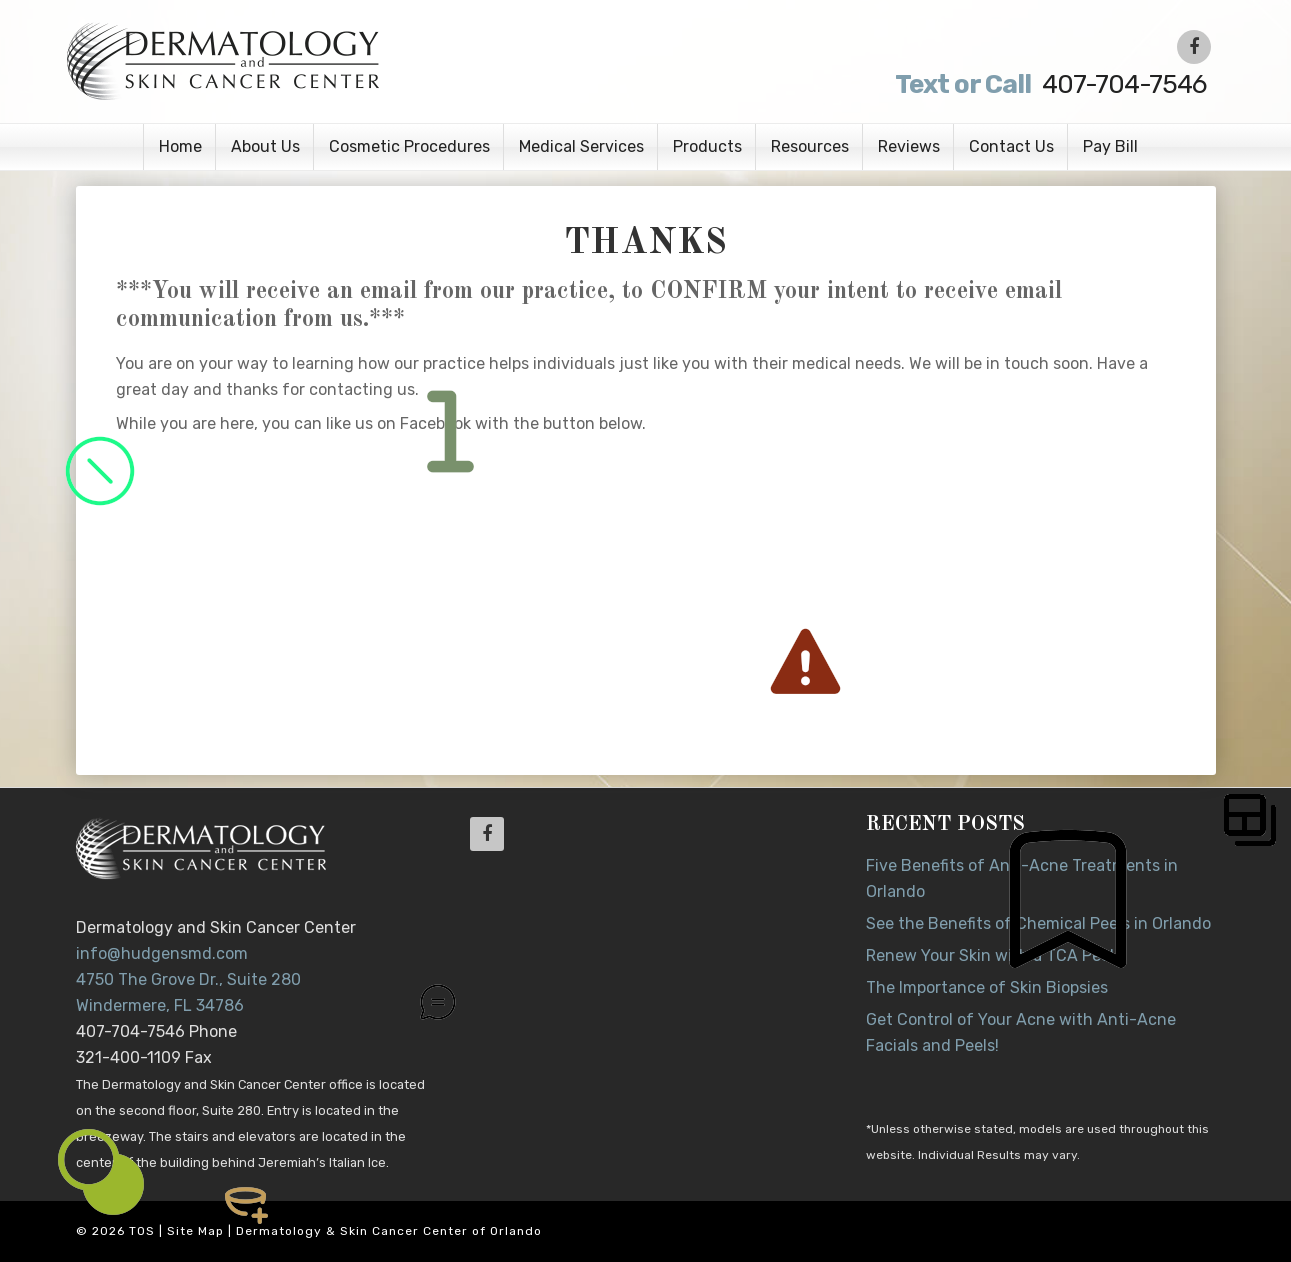 The image size is (1291, 1262). What do you see at coordinates (1250, 820) in the screenshot?
I see `create a backup of table data` at bounding box center [1250, 820].